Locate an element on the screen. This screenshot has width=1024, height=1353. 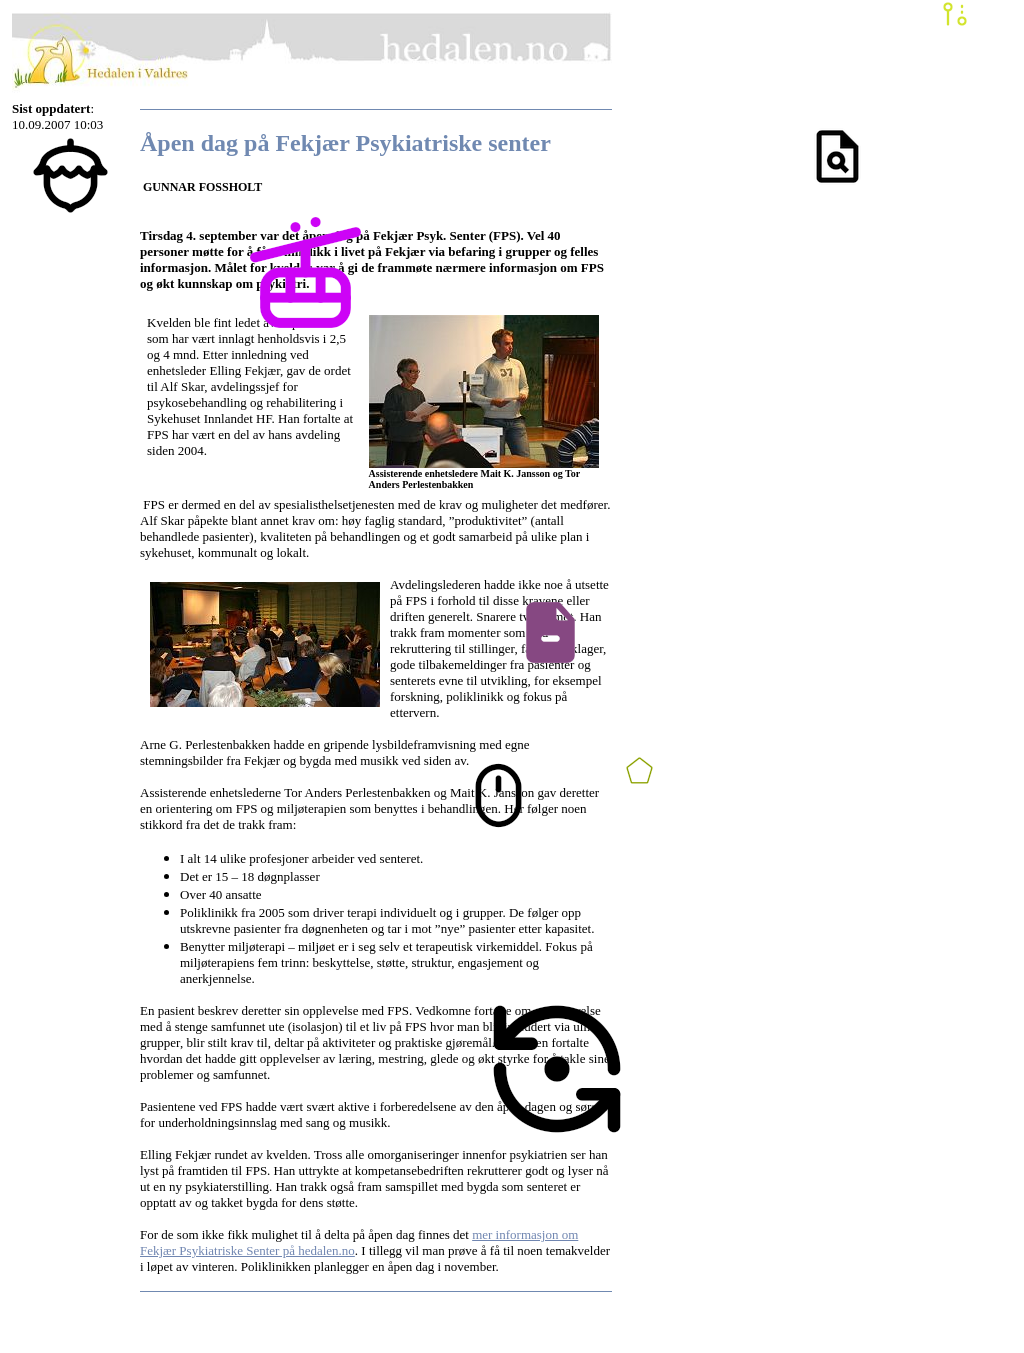
check document for plagiarism is located at coordinates (837, 156).